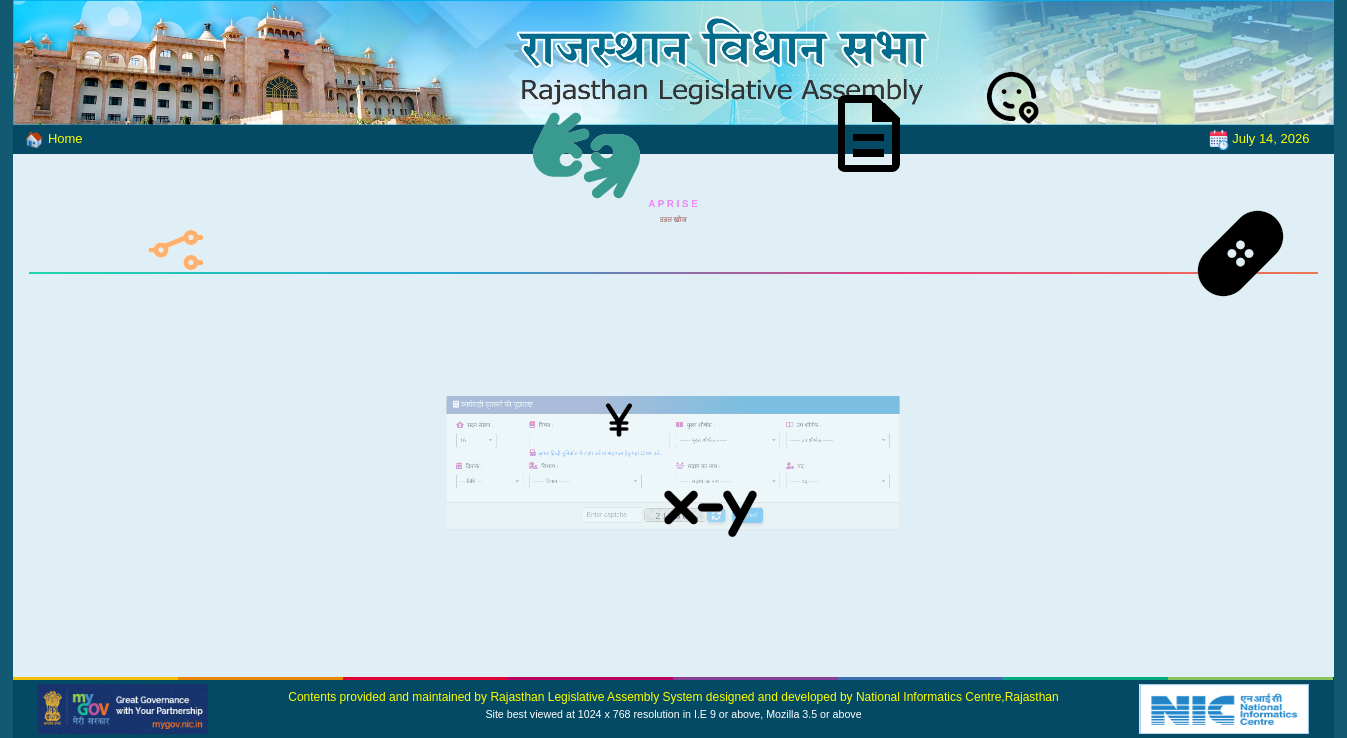 The width and height of the screenshot is (1347, 738). I want to click on pin your current mood or status, so click(1011, 96).